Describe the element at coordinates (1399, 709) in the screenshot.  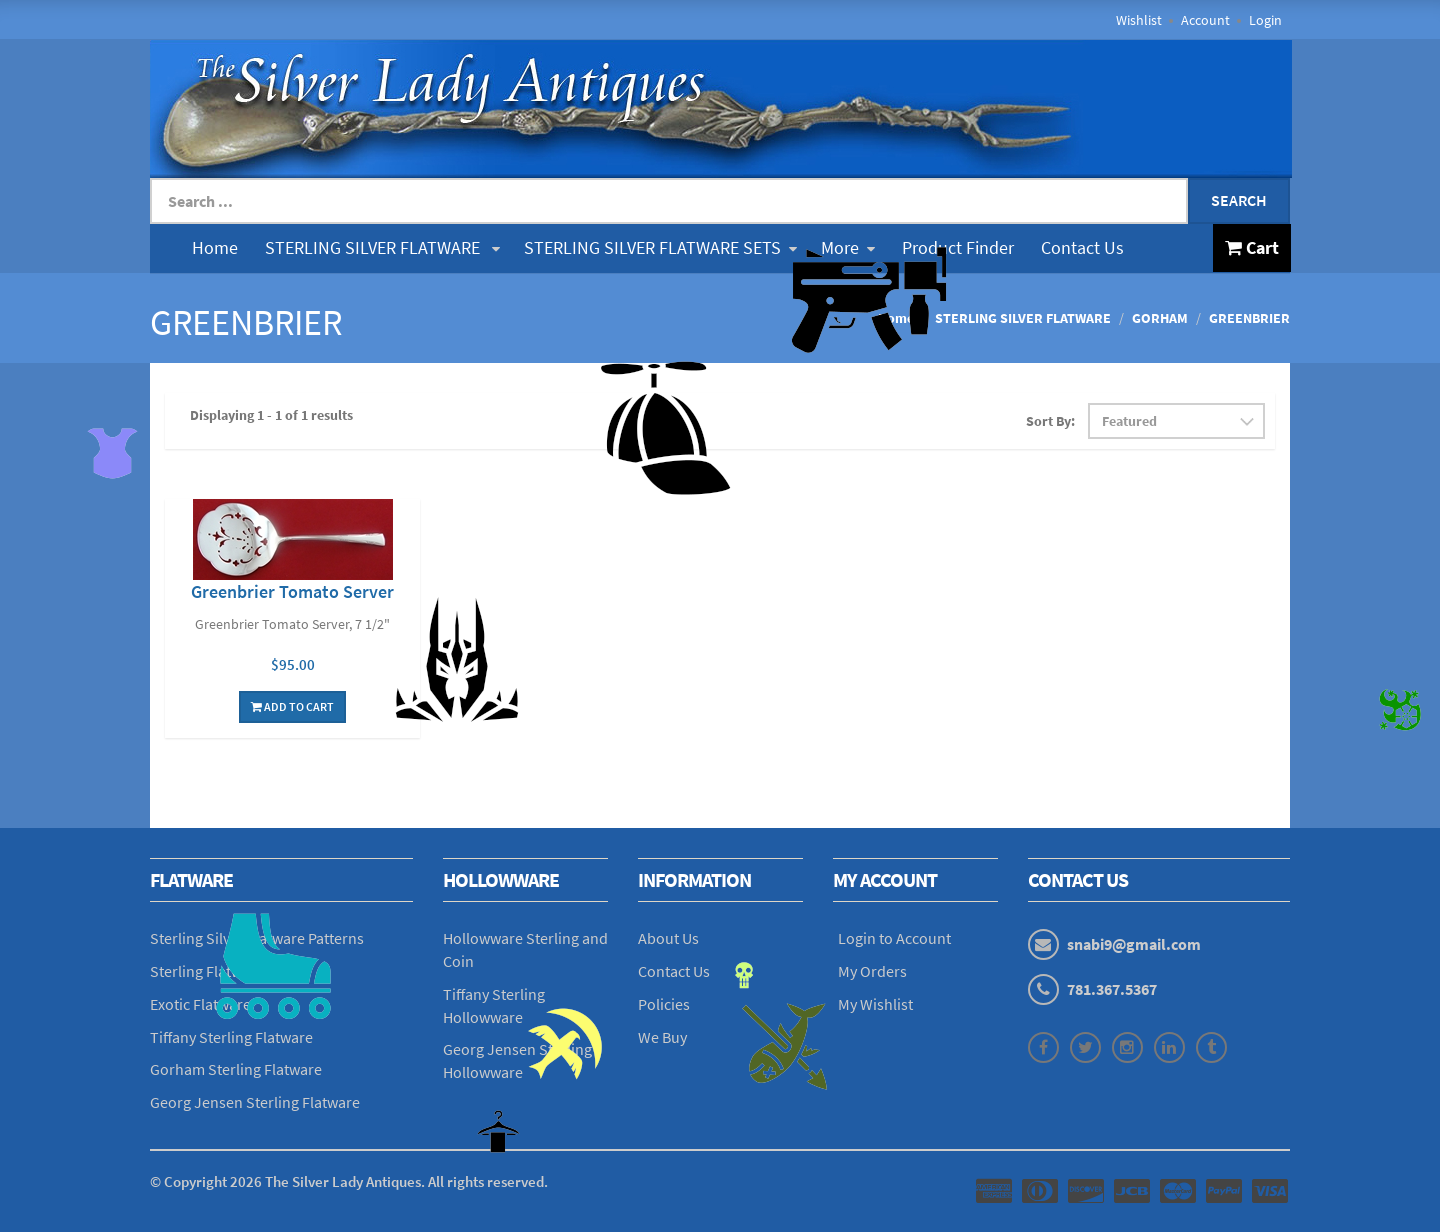
I see `cast a frostfire spell or ability` at that location.